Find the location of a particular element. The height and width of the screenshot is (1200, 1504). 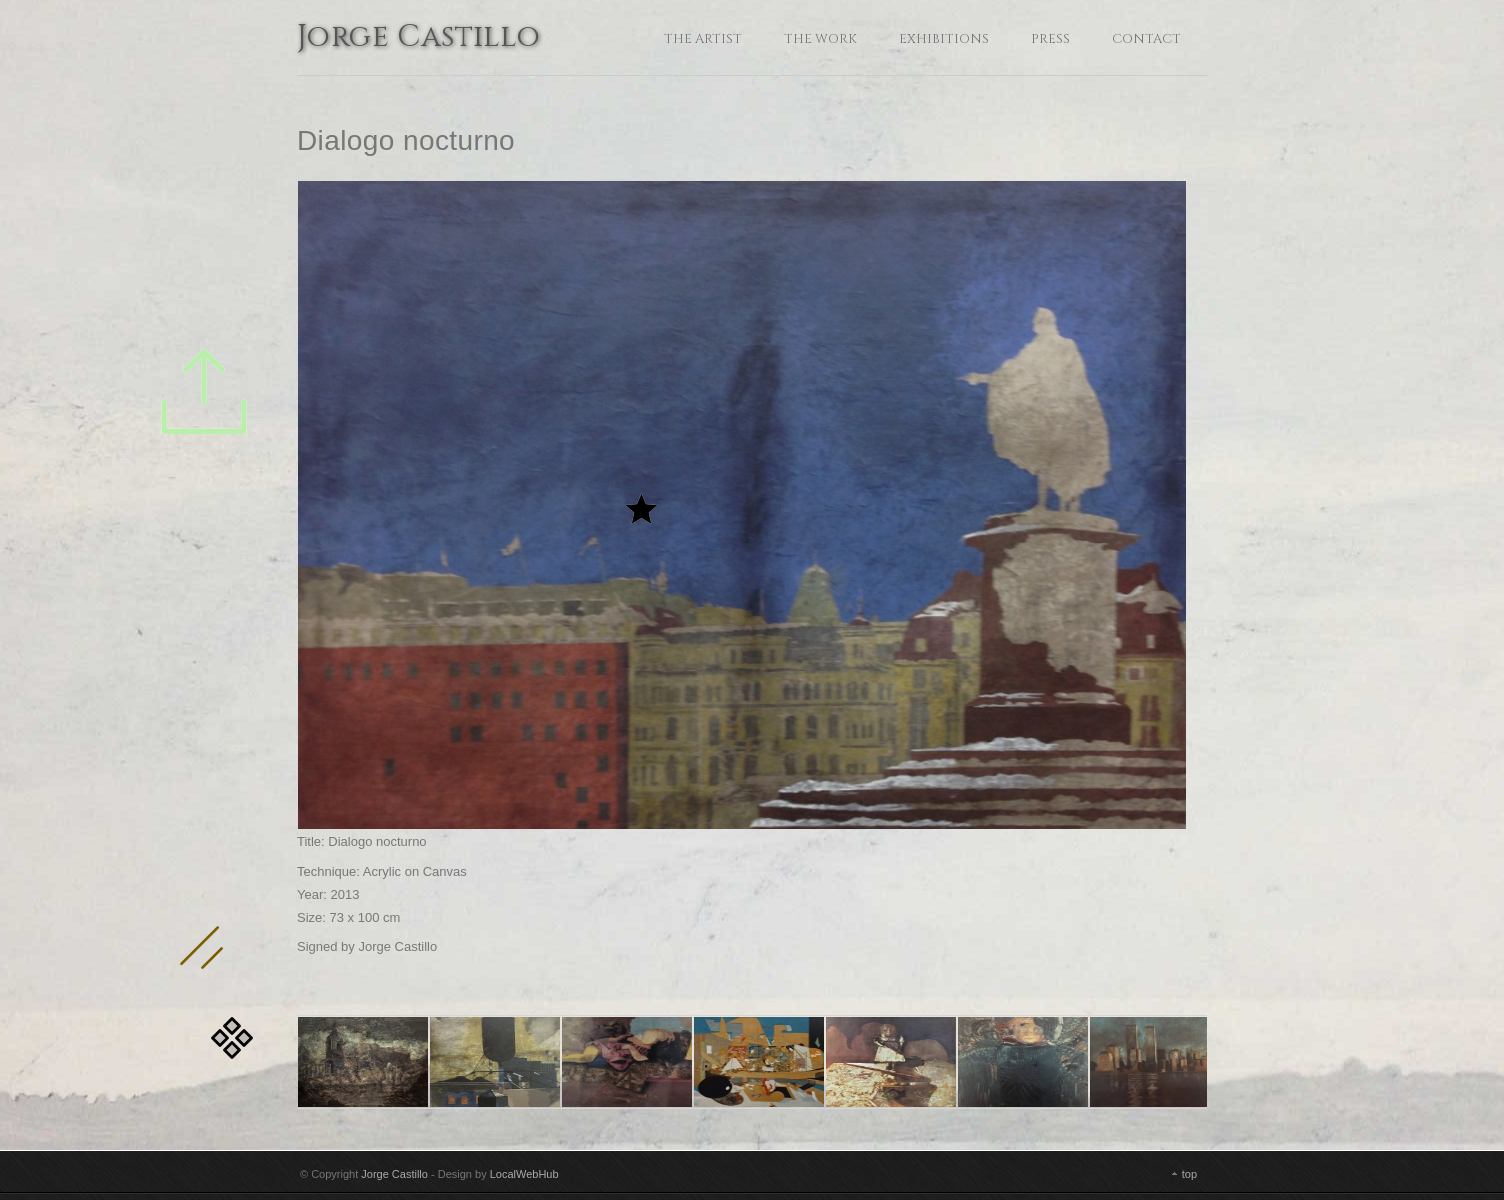

indicates signal strength or connectivity level is located at coordinates (202, 948).